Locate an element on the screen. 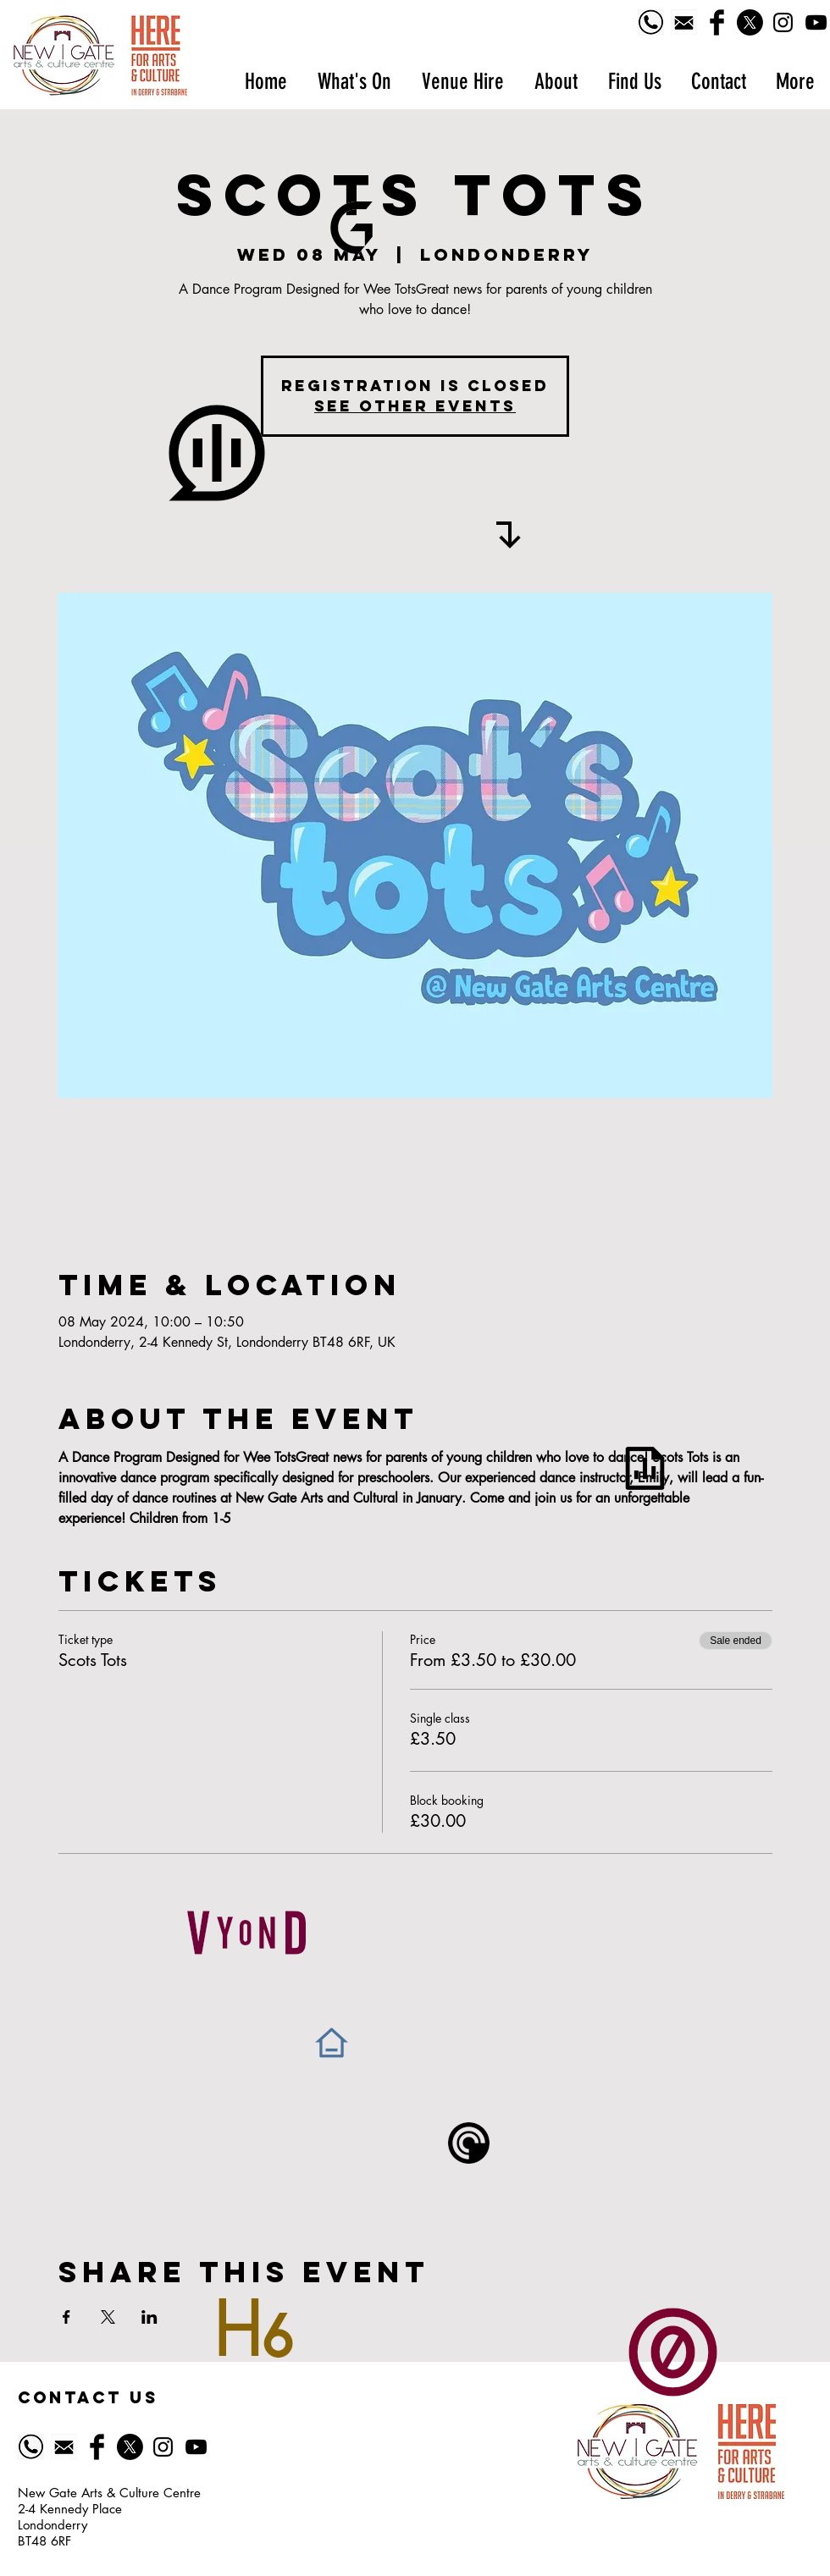 The height and width of the screenshot is (2576, 830). visit the Great Learning website or platform is located at coordinates (351, 228).